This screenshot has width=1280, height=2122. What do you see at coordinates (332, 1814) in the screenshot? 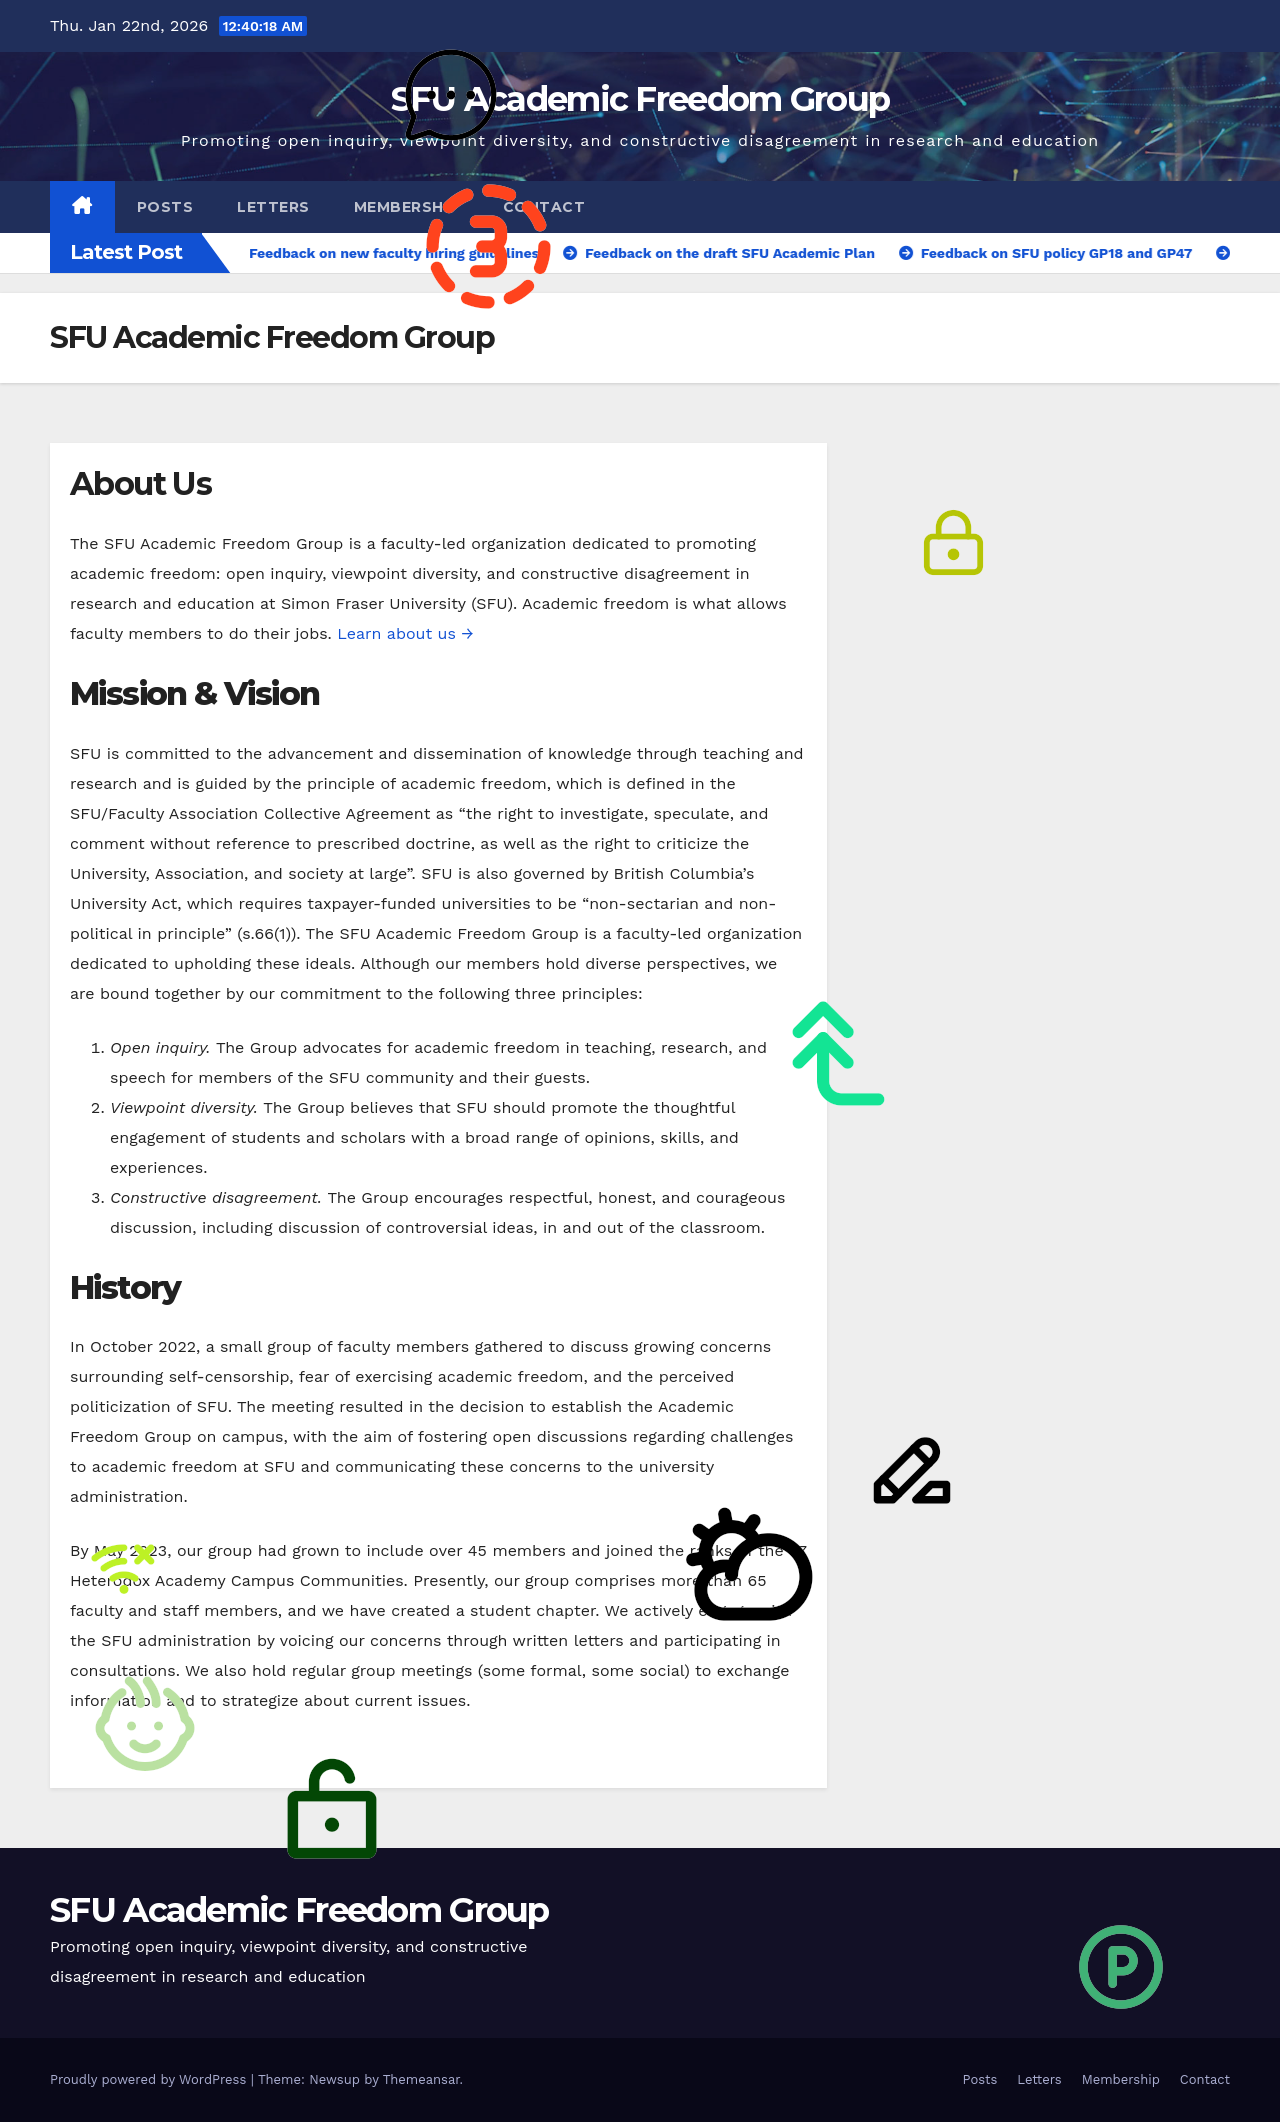
I see `unlock or access secured content` at bounding box center [332, 1814].